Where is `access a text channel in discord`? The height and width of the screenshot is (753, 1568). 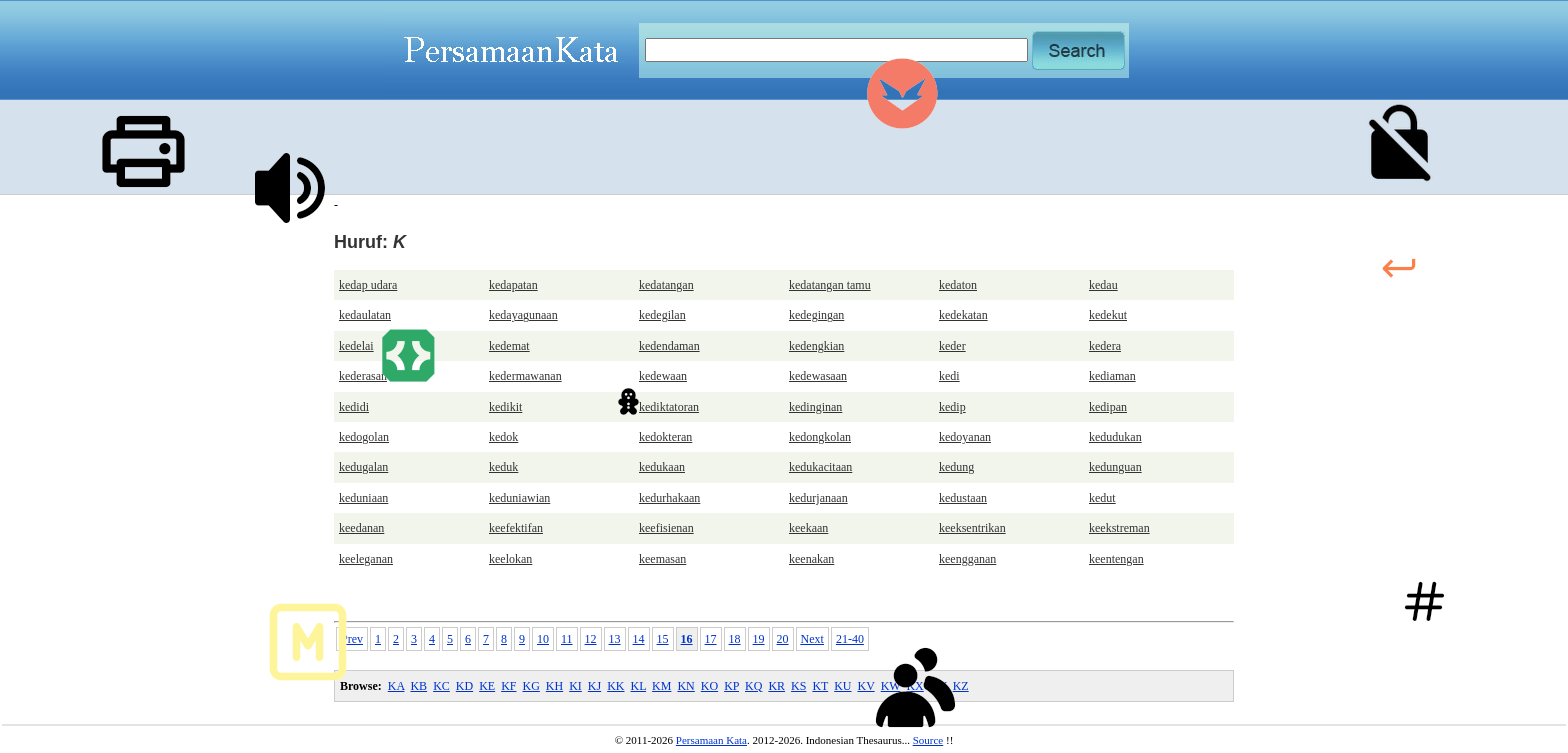 access a text channel in discord is located at coordinates (1424, 601).